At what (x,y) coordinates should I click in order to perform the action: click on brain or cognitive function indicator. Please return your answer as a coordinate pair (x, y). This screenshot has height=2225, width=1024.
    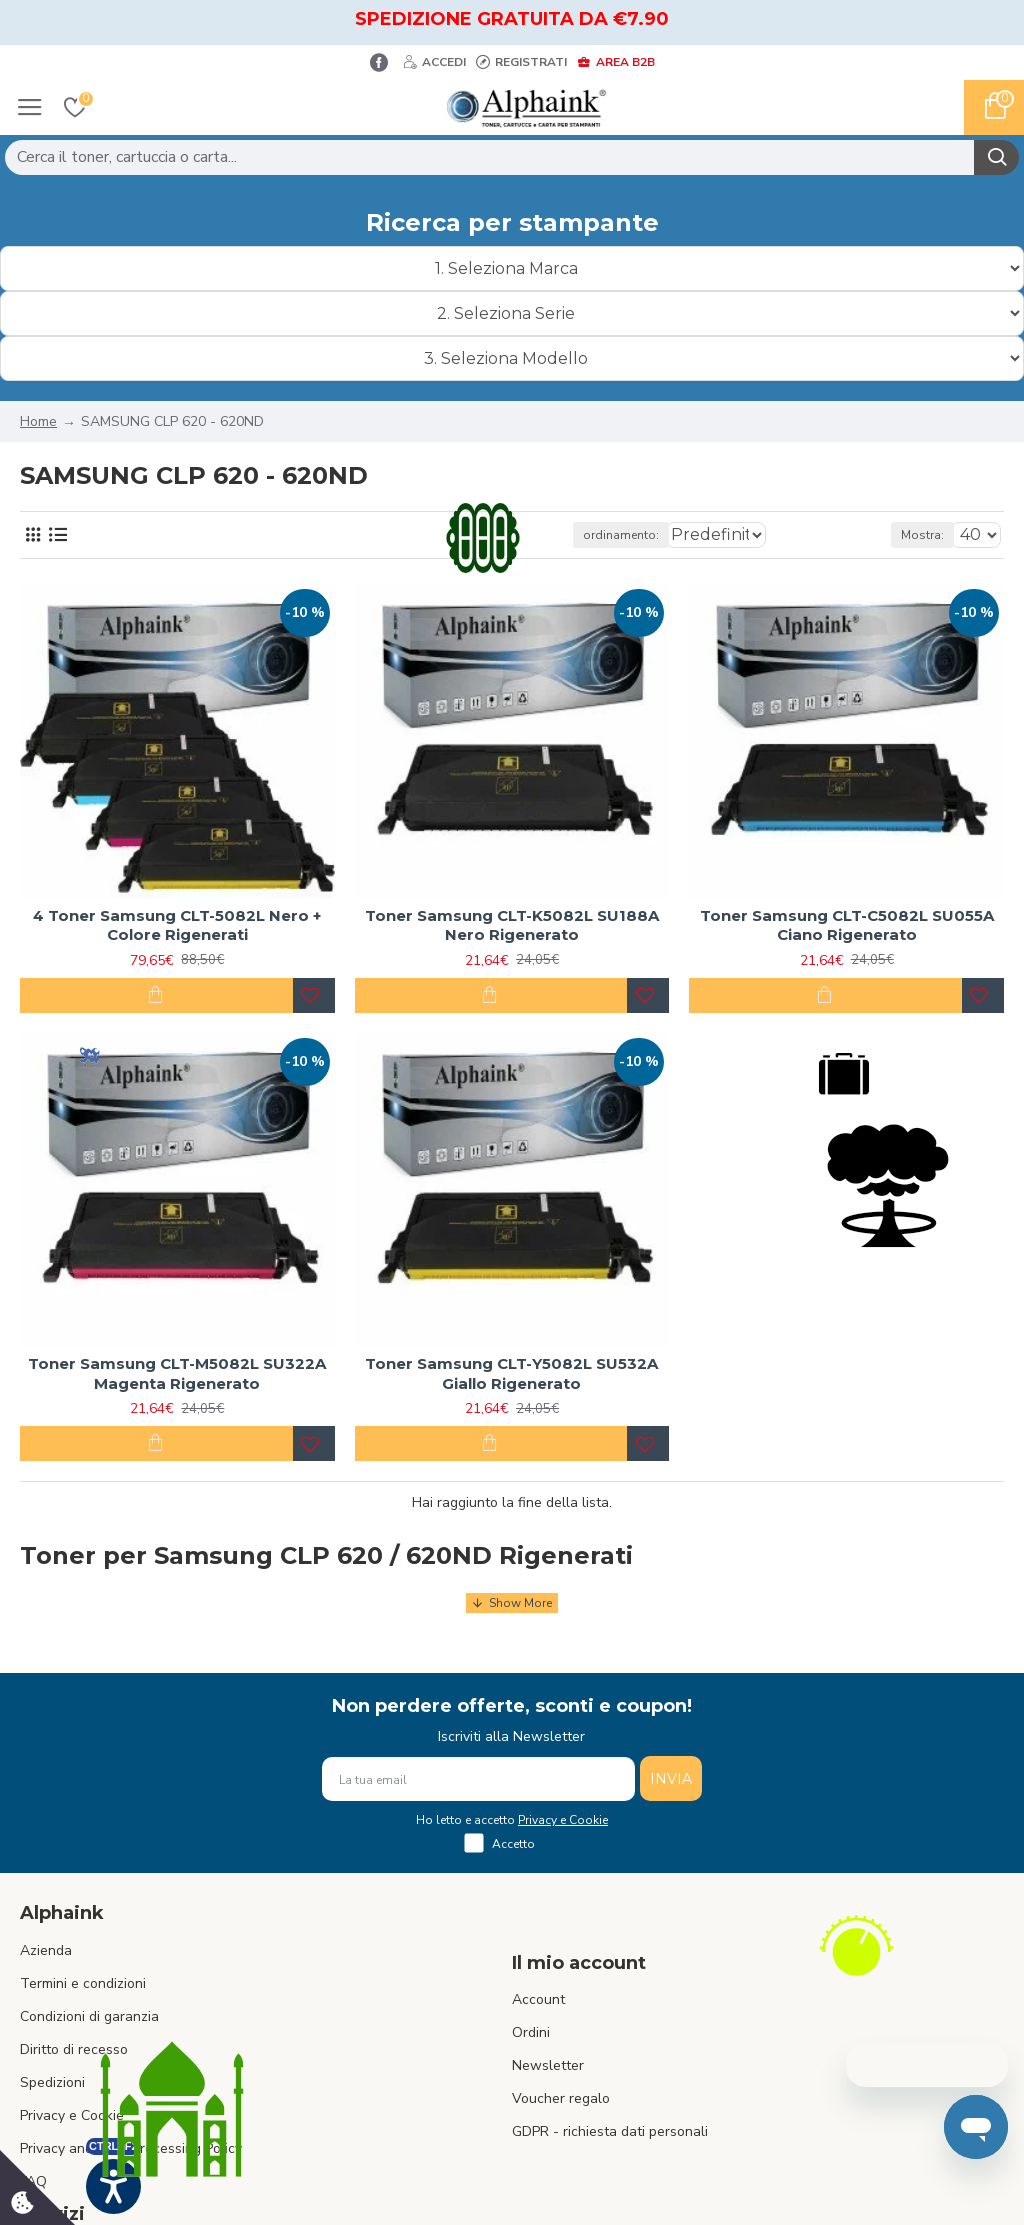
    Looking at the image, I should click on (483, 538).